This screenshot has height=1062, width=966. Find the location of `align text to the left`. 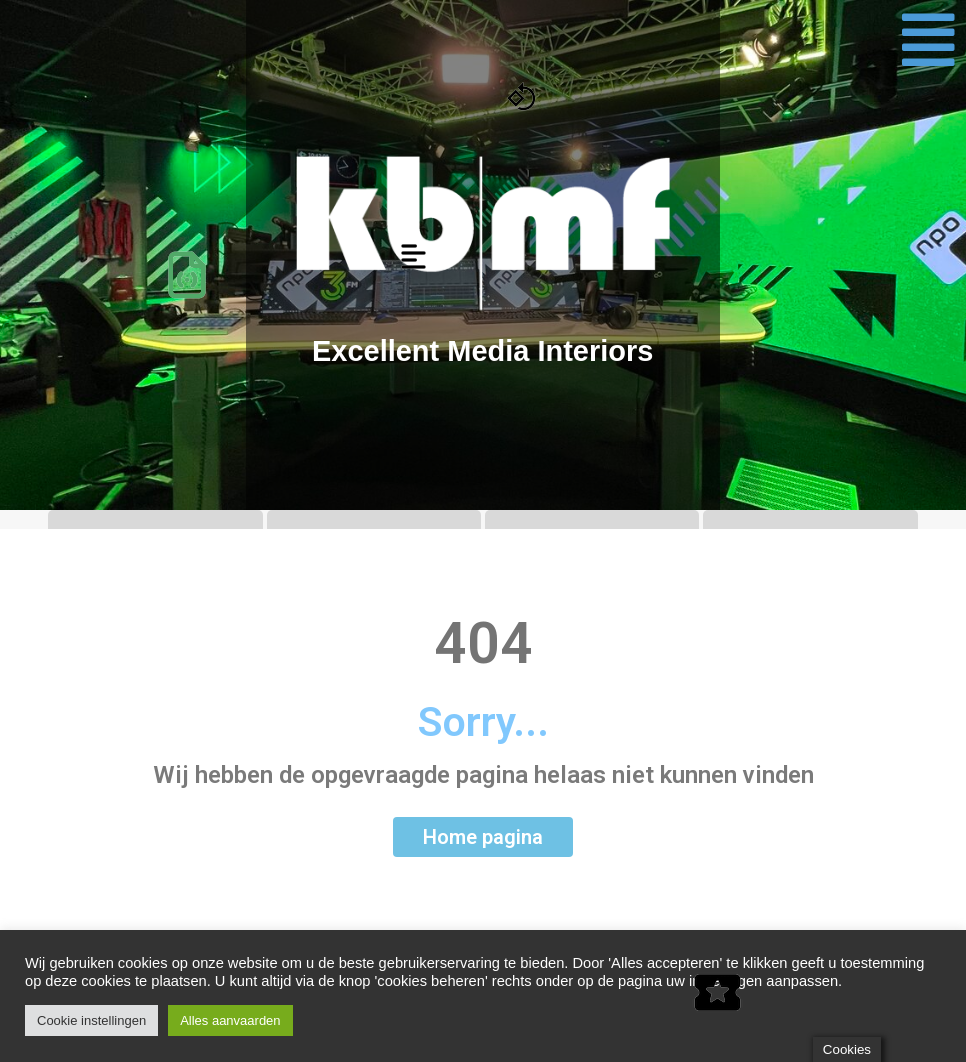

align text to the left is located at coordinates (413, 256).